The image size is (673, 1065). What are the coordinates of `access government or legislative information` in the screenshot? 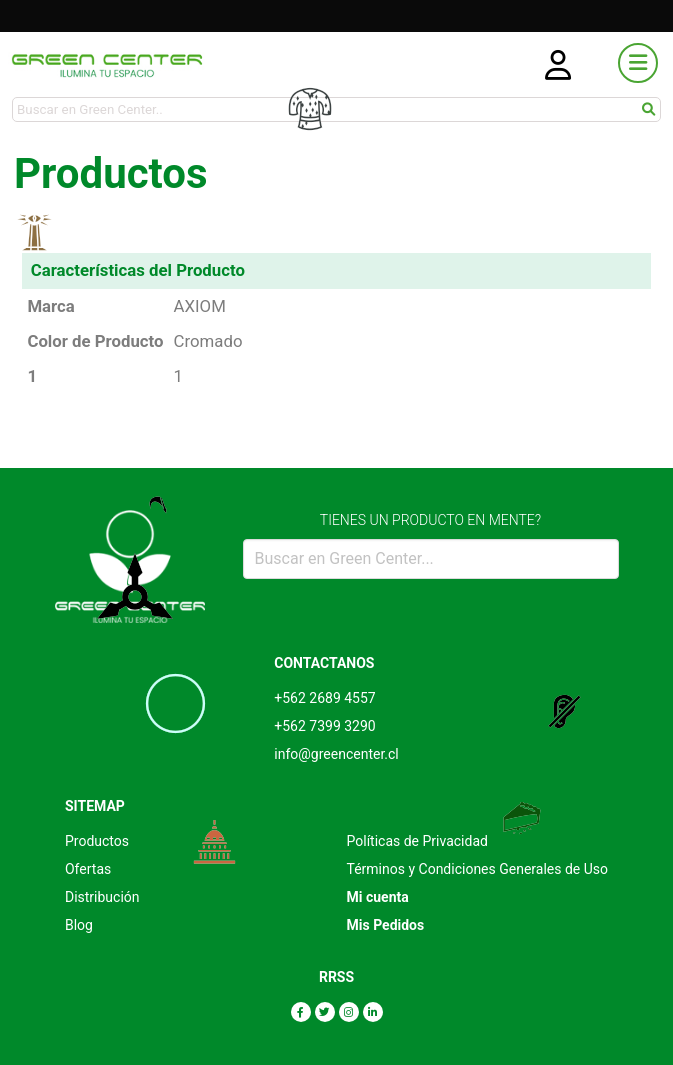 It's located at (214, 841).